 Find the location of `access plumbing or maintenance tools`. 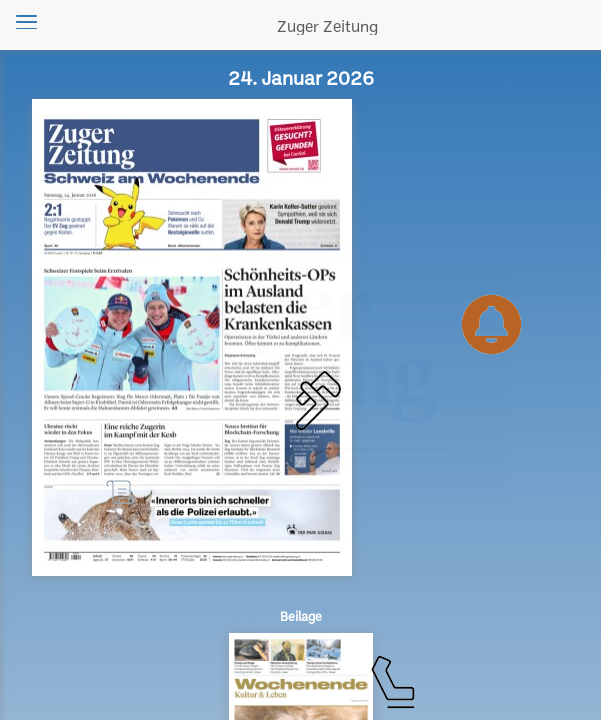

access plumbing or maintenance tools is located at coordinates (315, 400).